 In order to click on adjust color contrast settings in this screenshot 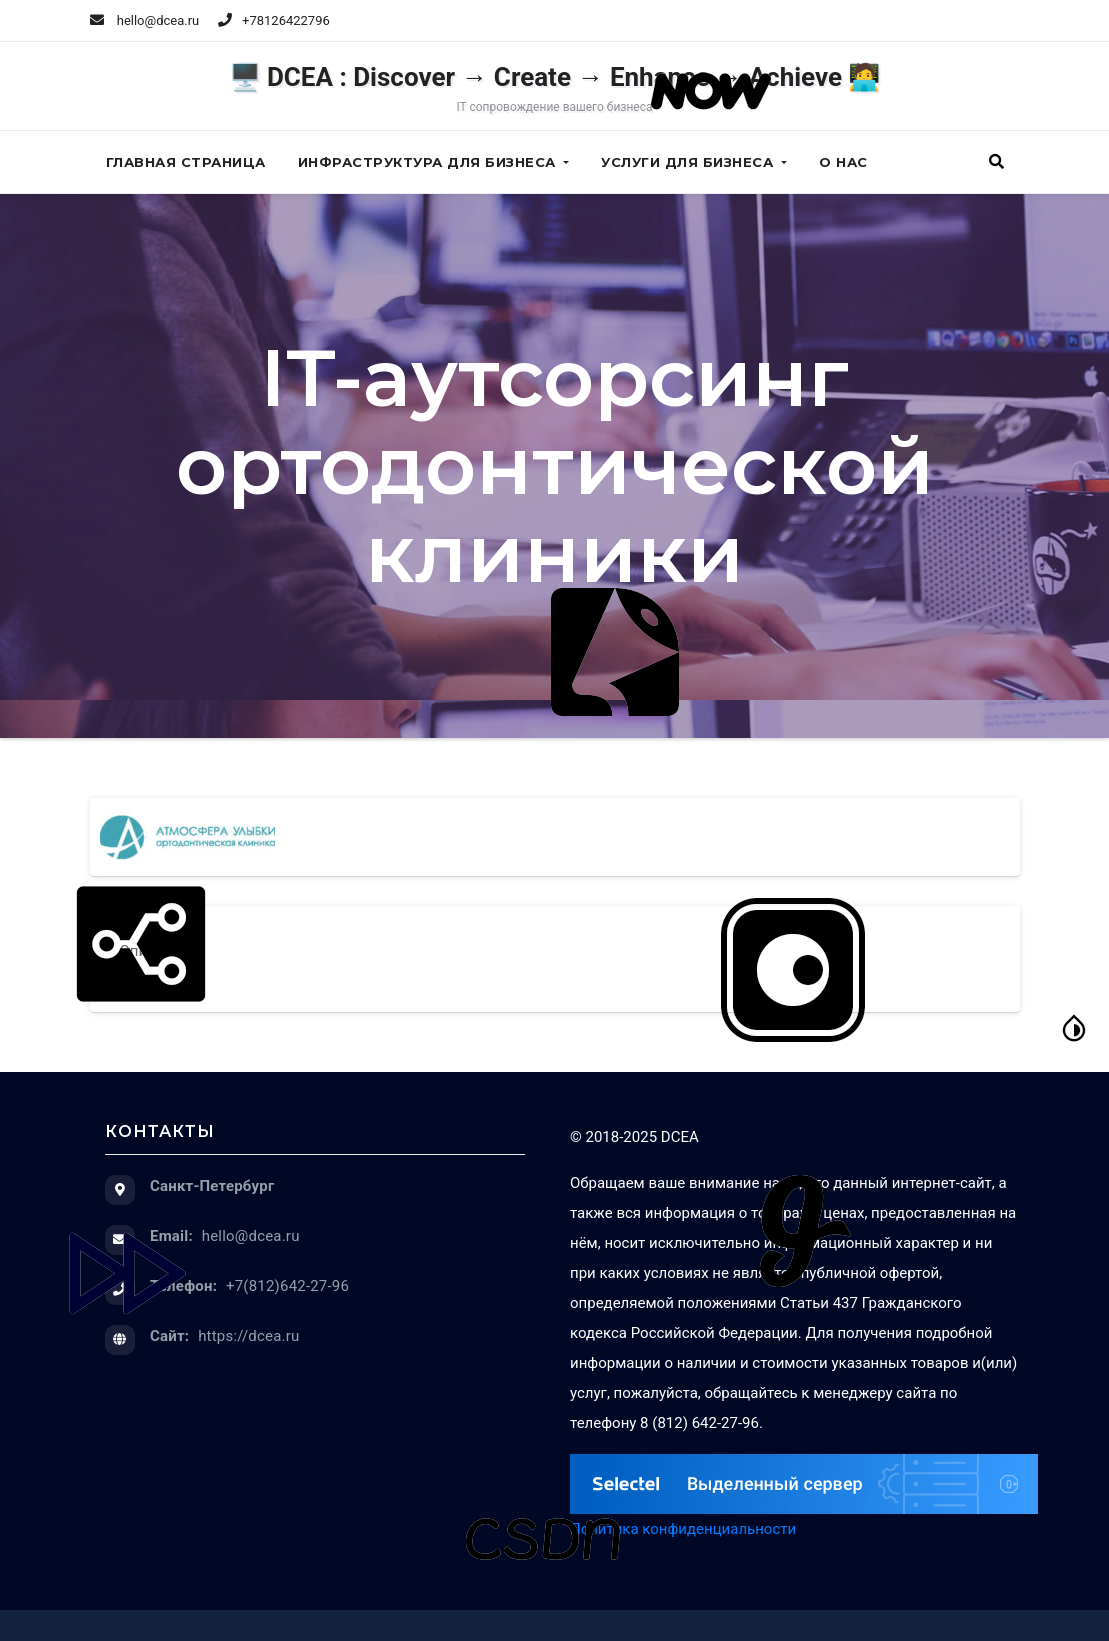, I will do `click(1074, 1029)`.